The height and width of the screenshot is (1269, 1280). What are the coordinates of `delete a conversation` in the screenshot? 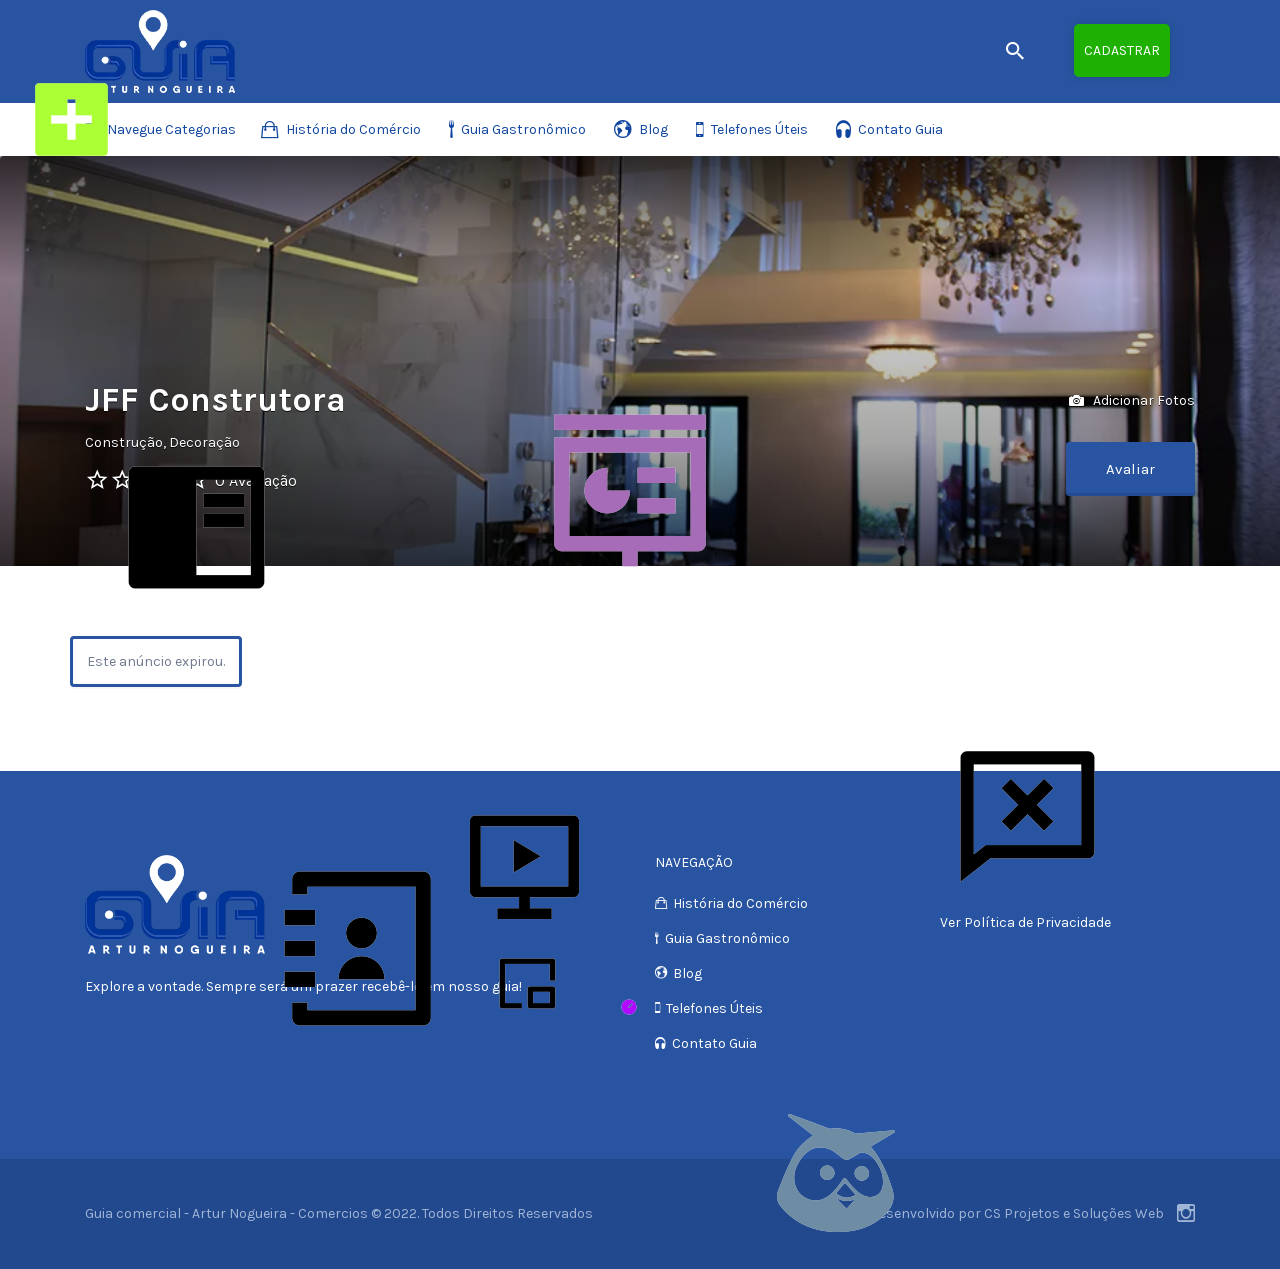 It's located at (1027, 811).